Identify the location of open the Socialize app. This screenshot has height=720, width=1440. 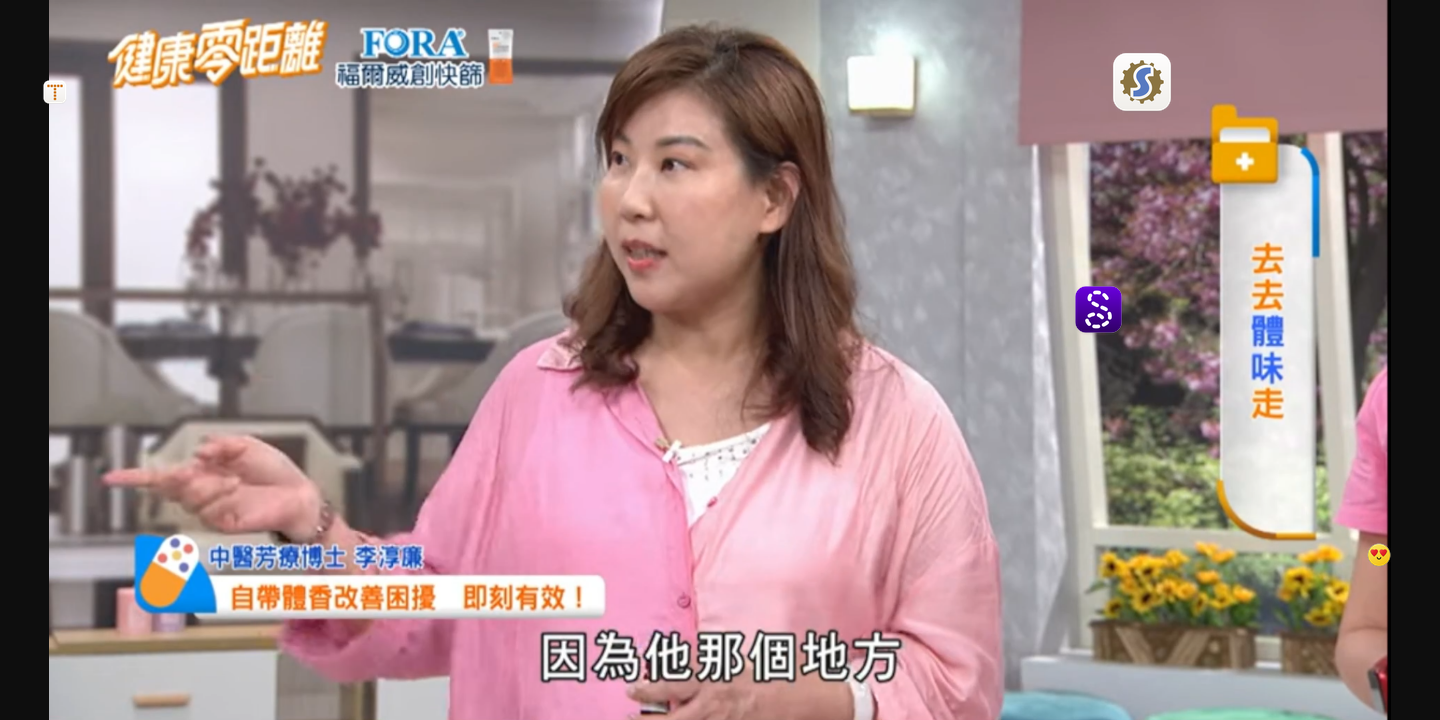
(1379, 555).